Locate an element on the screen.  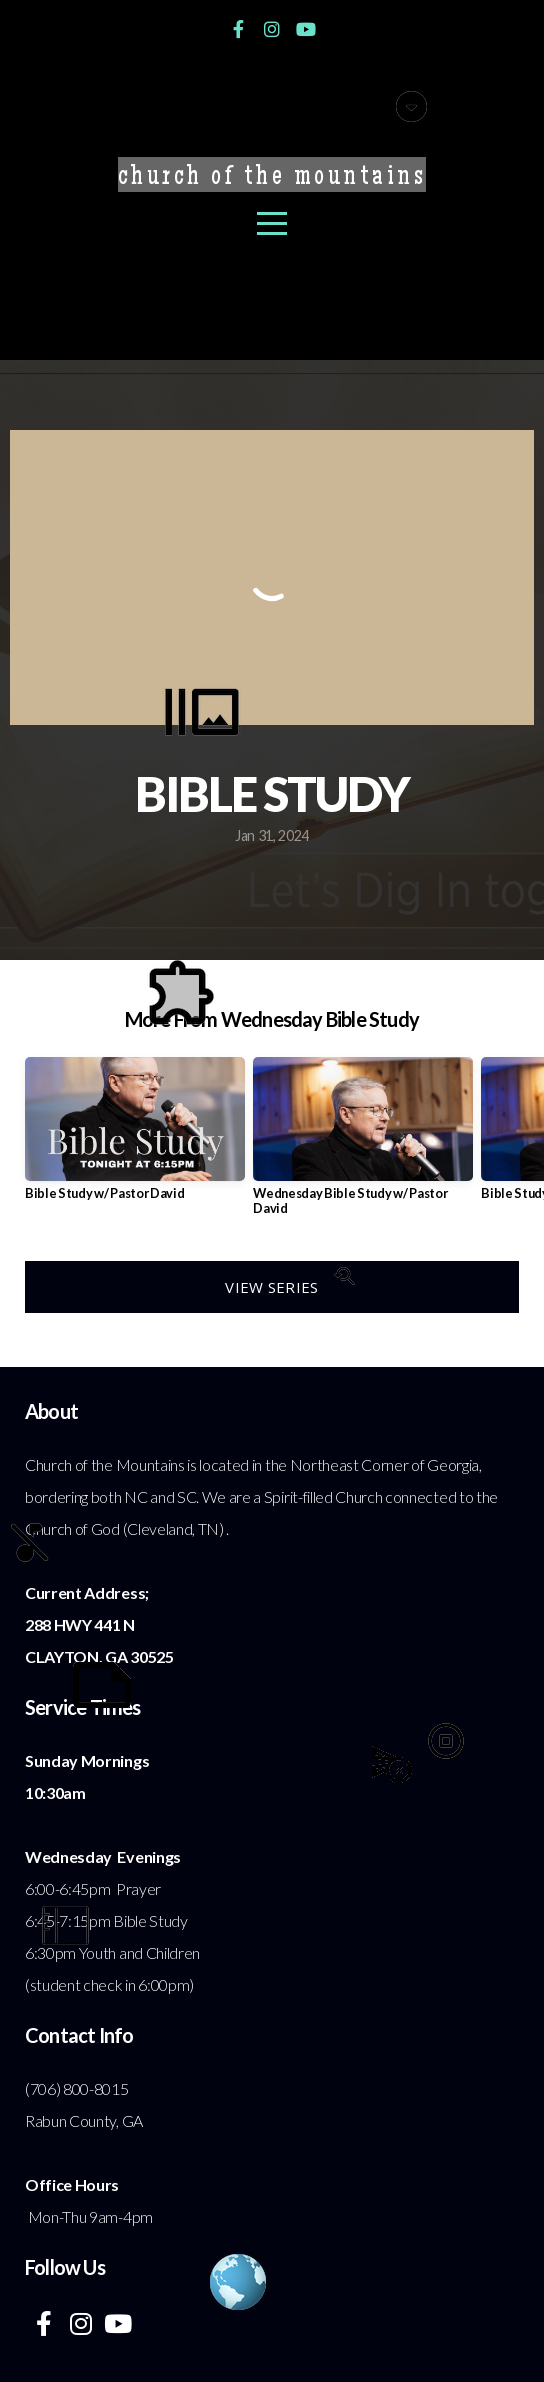
stop media playback is located at coordinates (446, 1741).